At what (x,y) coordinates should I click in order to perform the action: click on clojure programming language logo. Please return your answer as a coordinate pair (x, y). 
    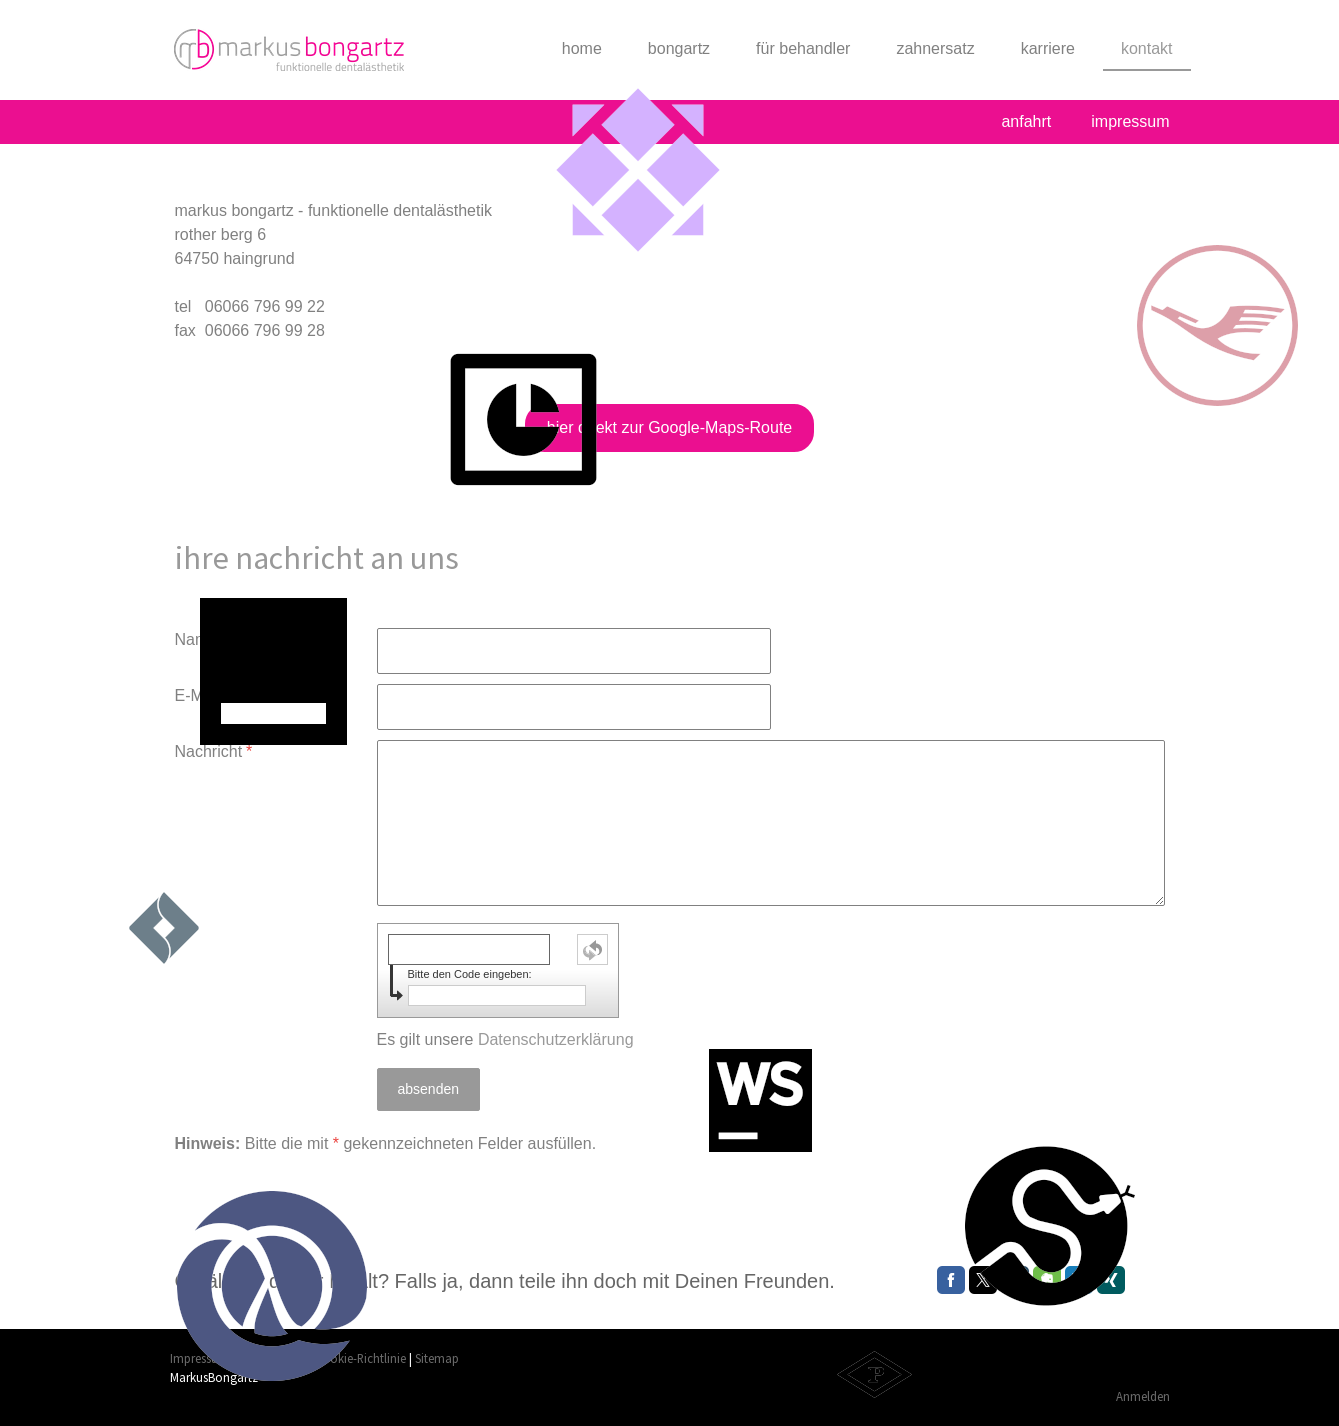
    Looking at the image, I should click on (272, 1286).